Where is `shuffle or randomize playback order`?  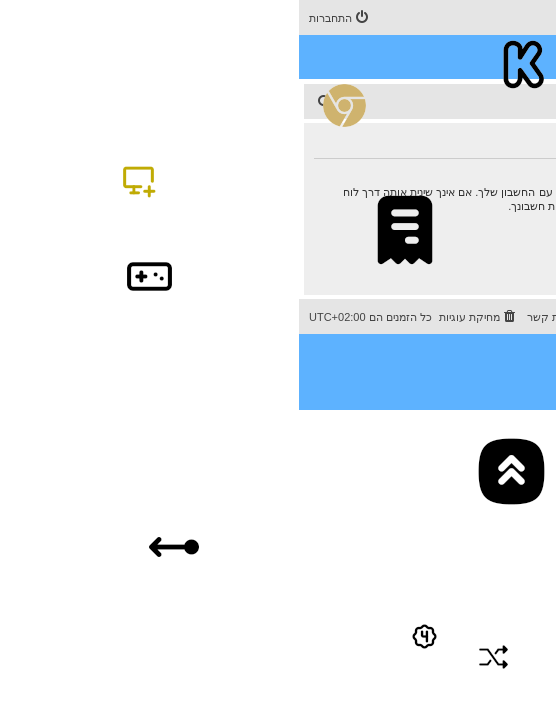
shuffle or randomize playback order is located at coordinates (493, 657).